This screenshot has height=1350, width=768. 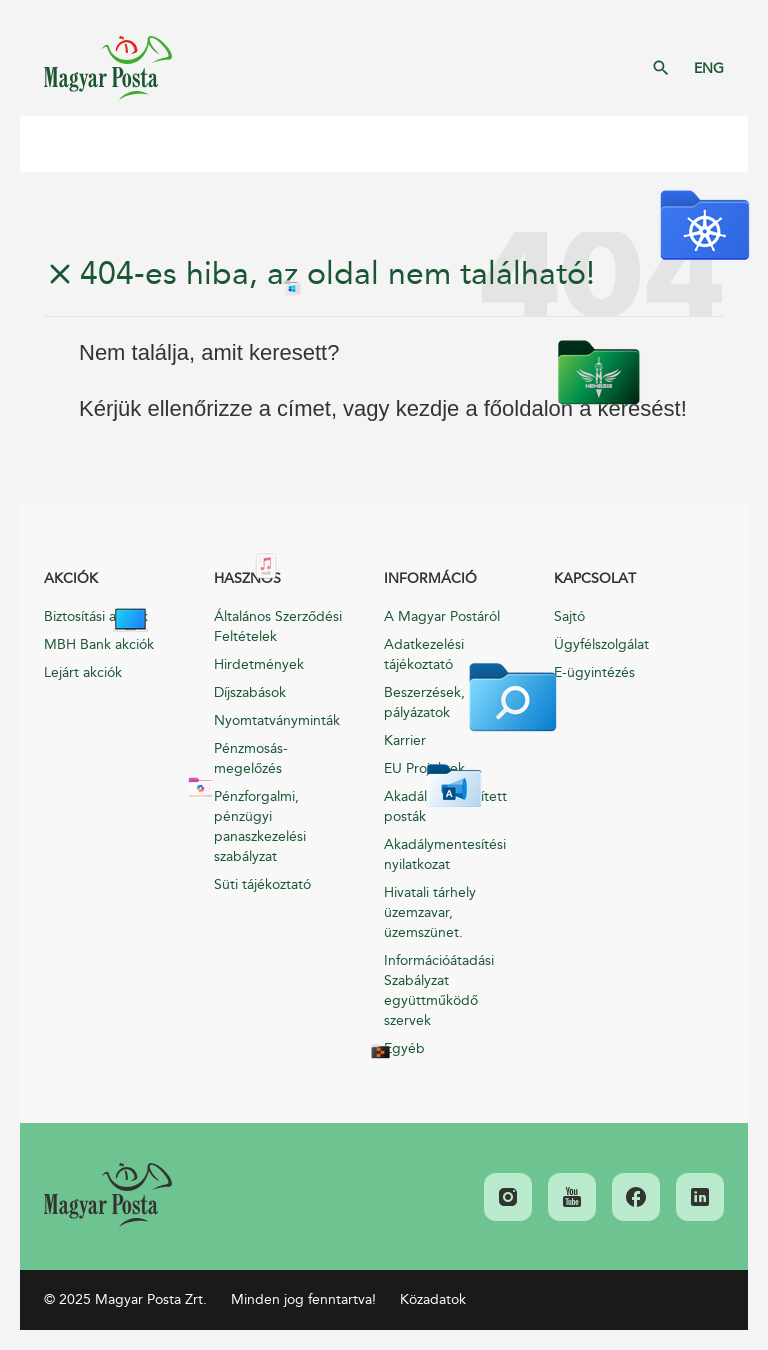 What do you see at coordinates (704, 227) in the screenshot?
I see `open kubernetes project files` at bounding box center [704, 227].